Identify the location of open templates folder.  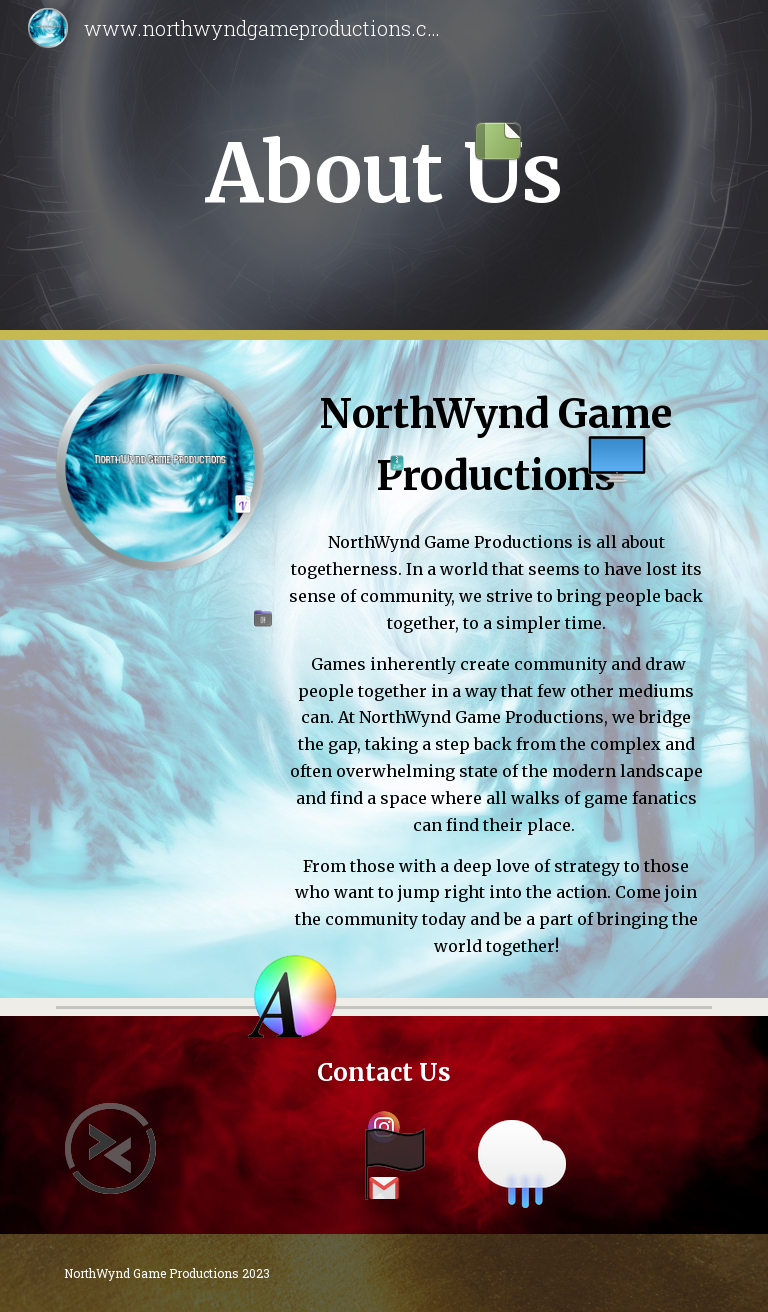
(263, 618).